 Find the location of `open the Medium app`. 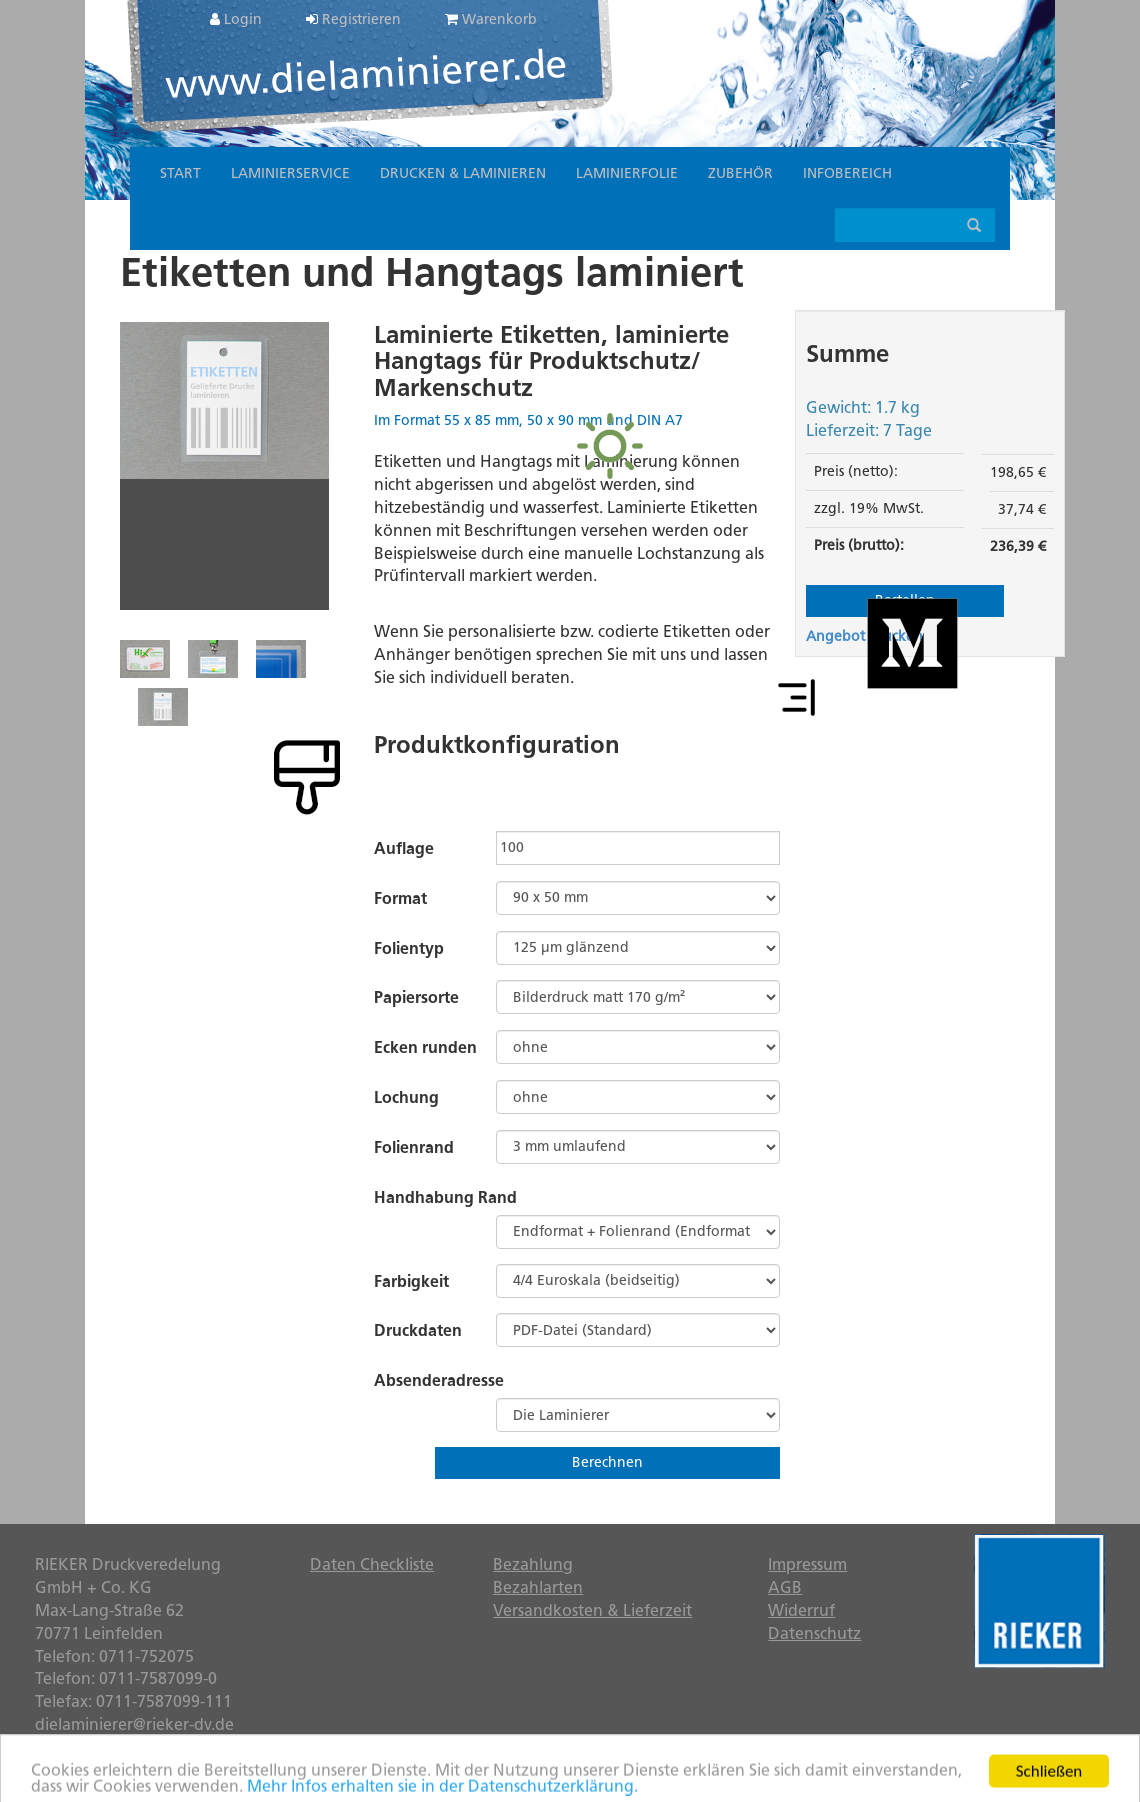

open the Medium app is located at coordinates (912, 643).